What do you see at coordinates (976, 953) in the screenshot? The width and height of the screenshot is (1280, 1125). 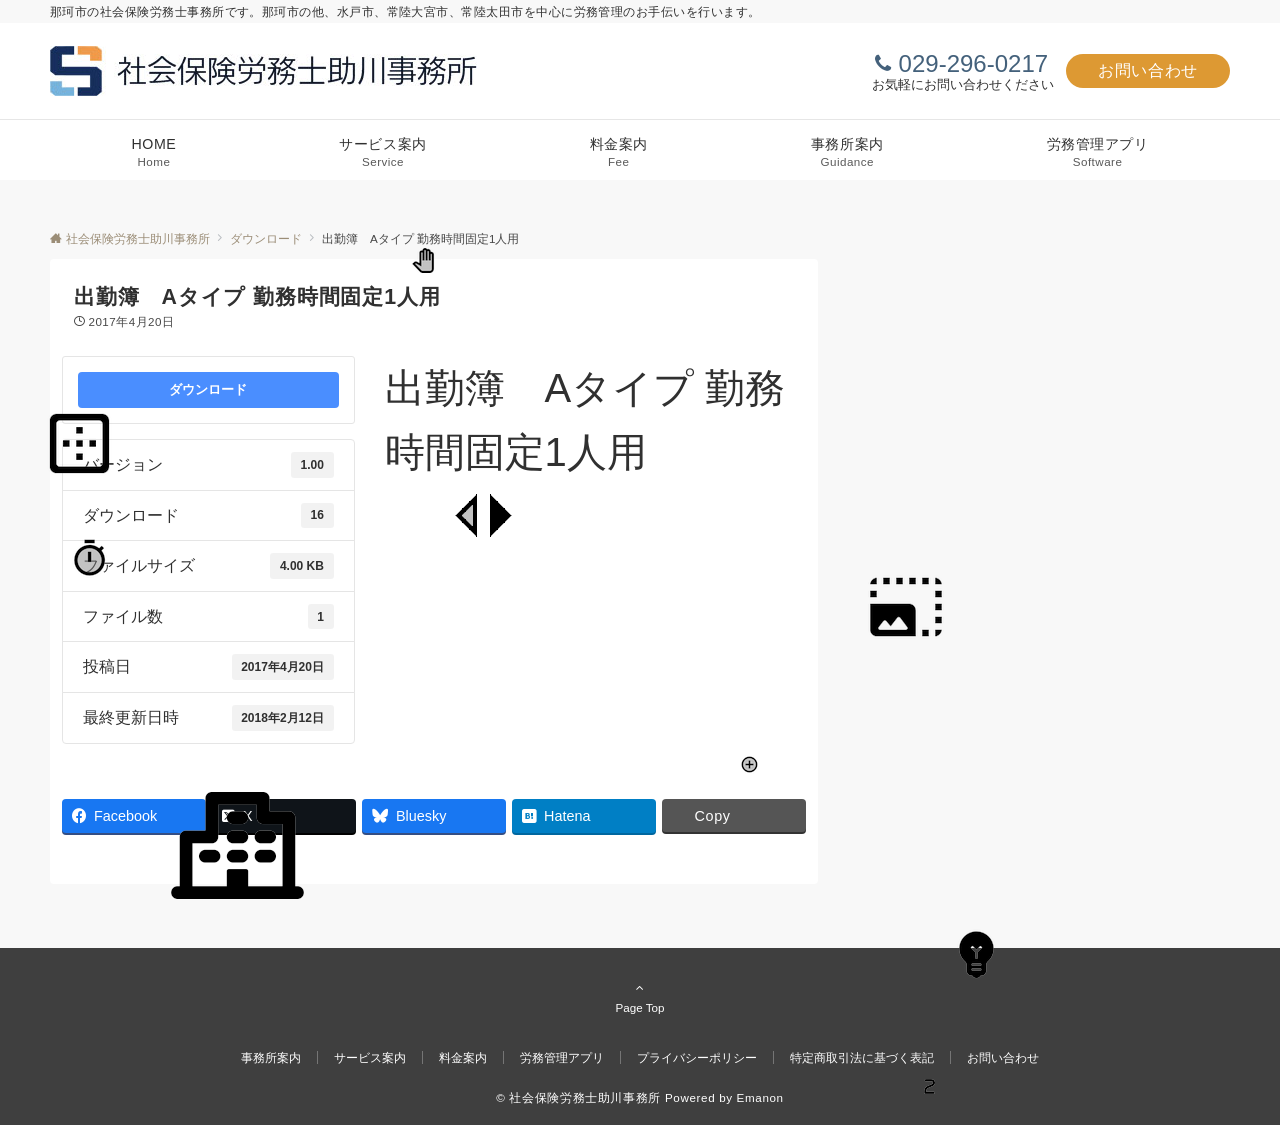 I see `access tips or ideas` at bounding box center [976, 953].